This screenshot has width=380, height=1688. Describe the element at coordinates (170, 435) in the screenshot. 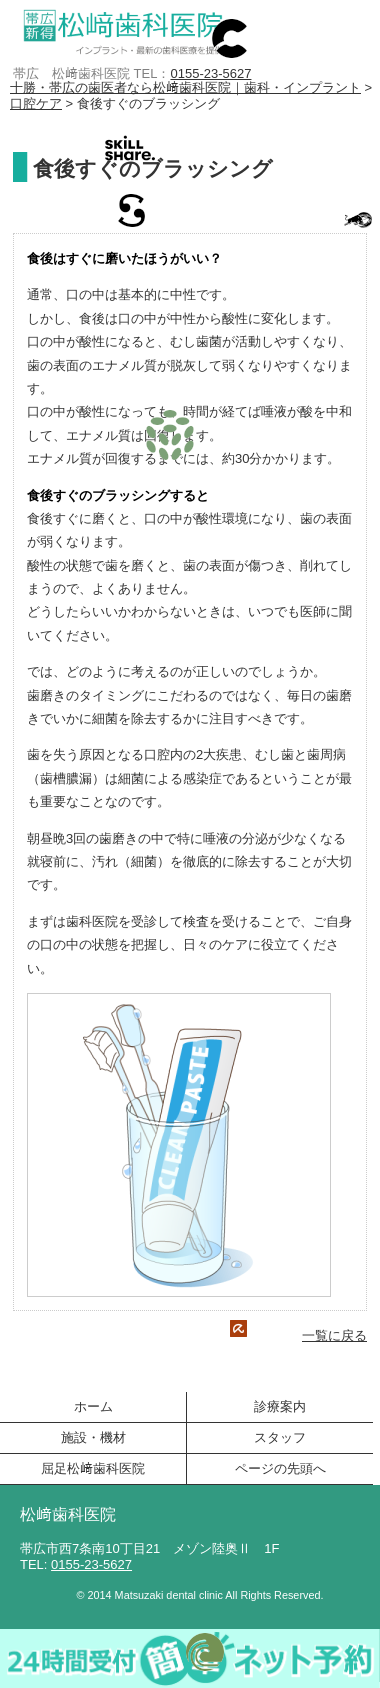

I see `open pulumi infrastructure as code dashboard` at that location.